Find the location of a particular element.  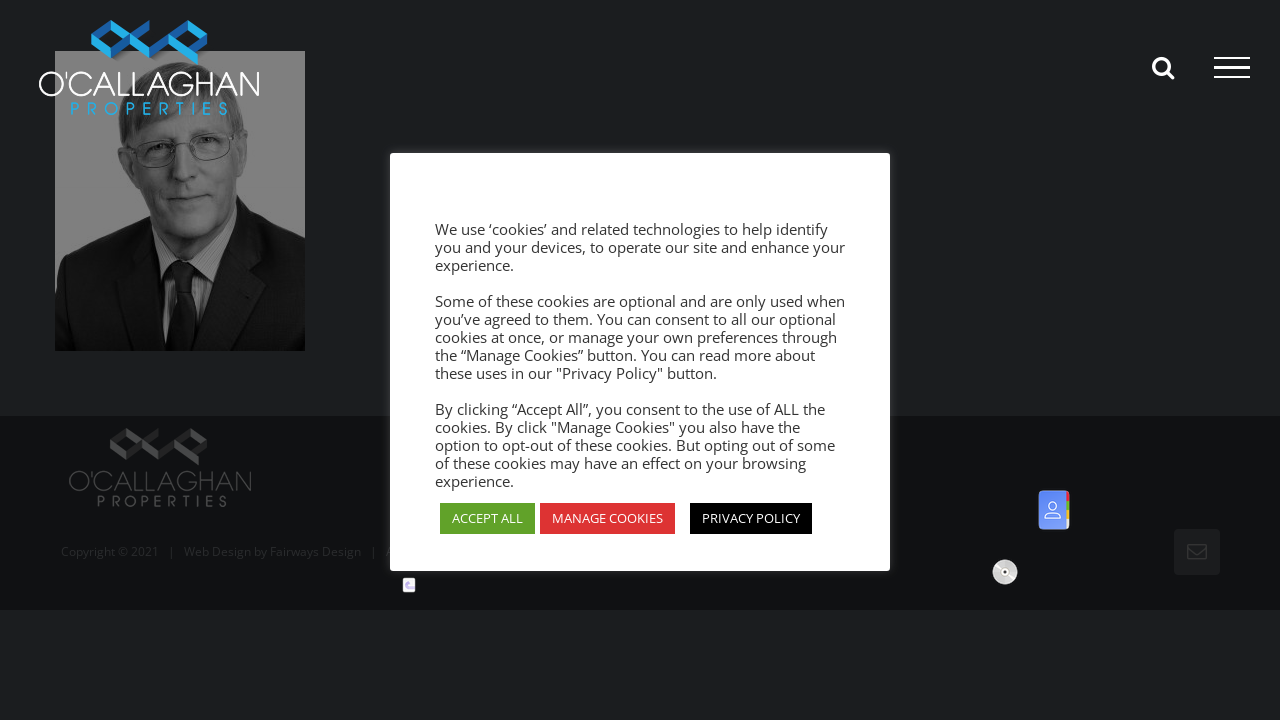

access CD/DVD drive or disc contents is located at coordinates (1005, 572).